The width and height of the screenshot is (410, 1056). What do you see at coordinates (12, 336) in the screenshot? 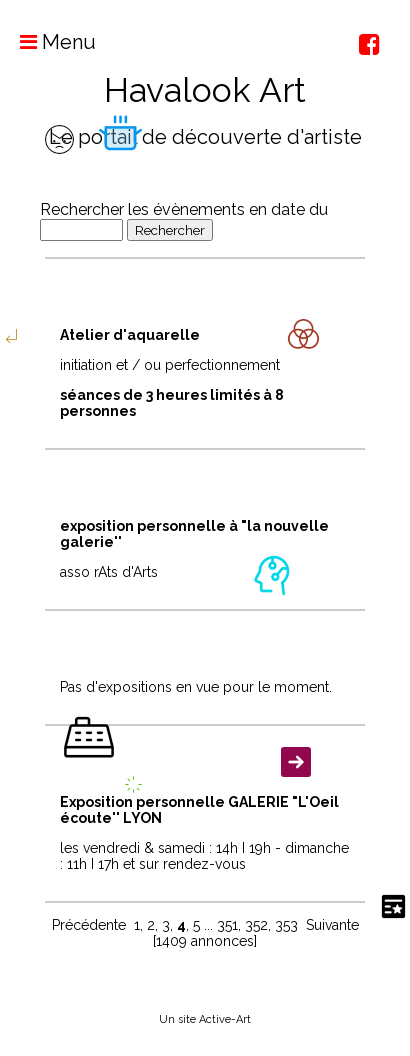
I see `go back or return to previous step` at bounding box center [12, 336].